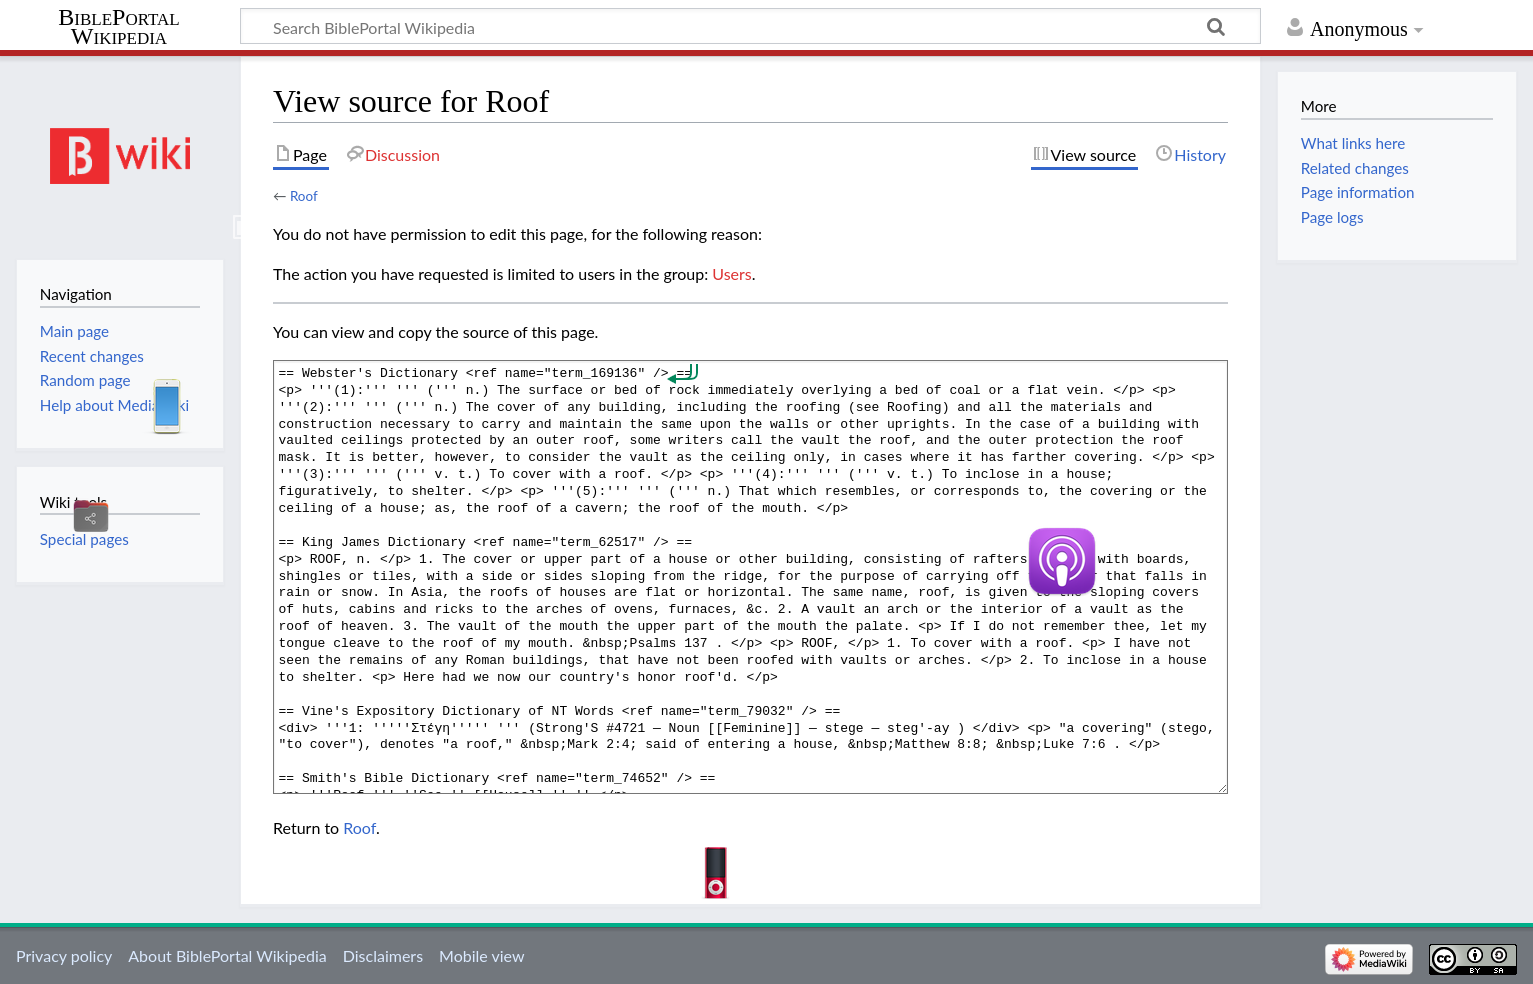  Describe the element at coordinates (682, 372) in the screenshot. I see `reply to all recipients of an email` at that location.